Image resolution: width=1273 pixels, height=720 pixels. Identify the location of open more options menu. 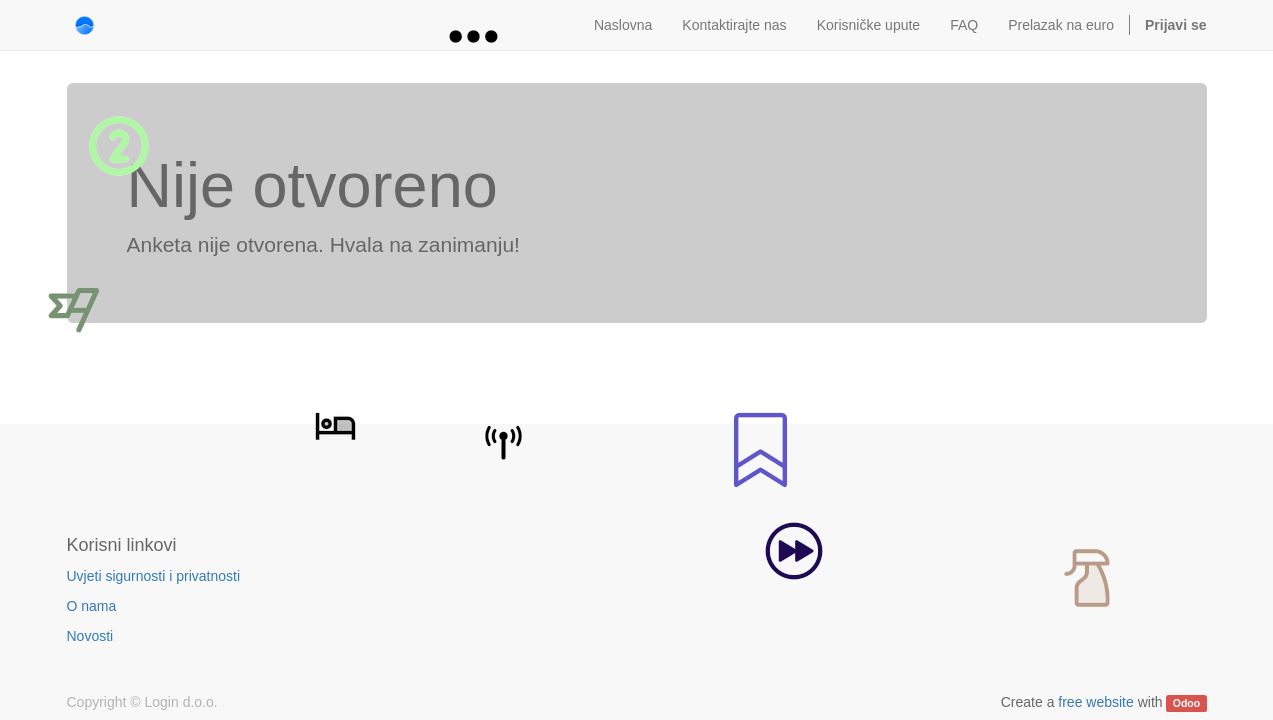
(473, 36).